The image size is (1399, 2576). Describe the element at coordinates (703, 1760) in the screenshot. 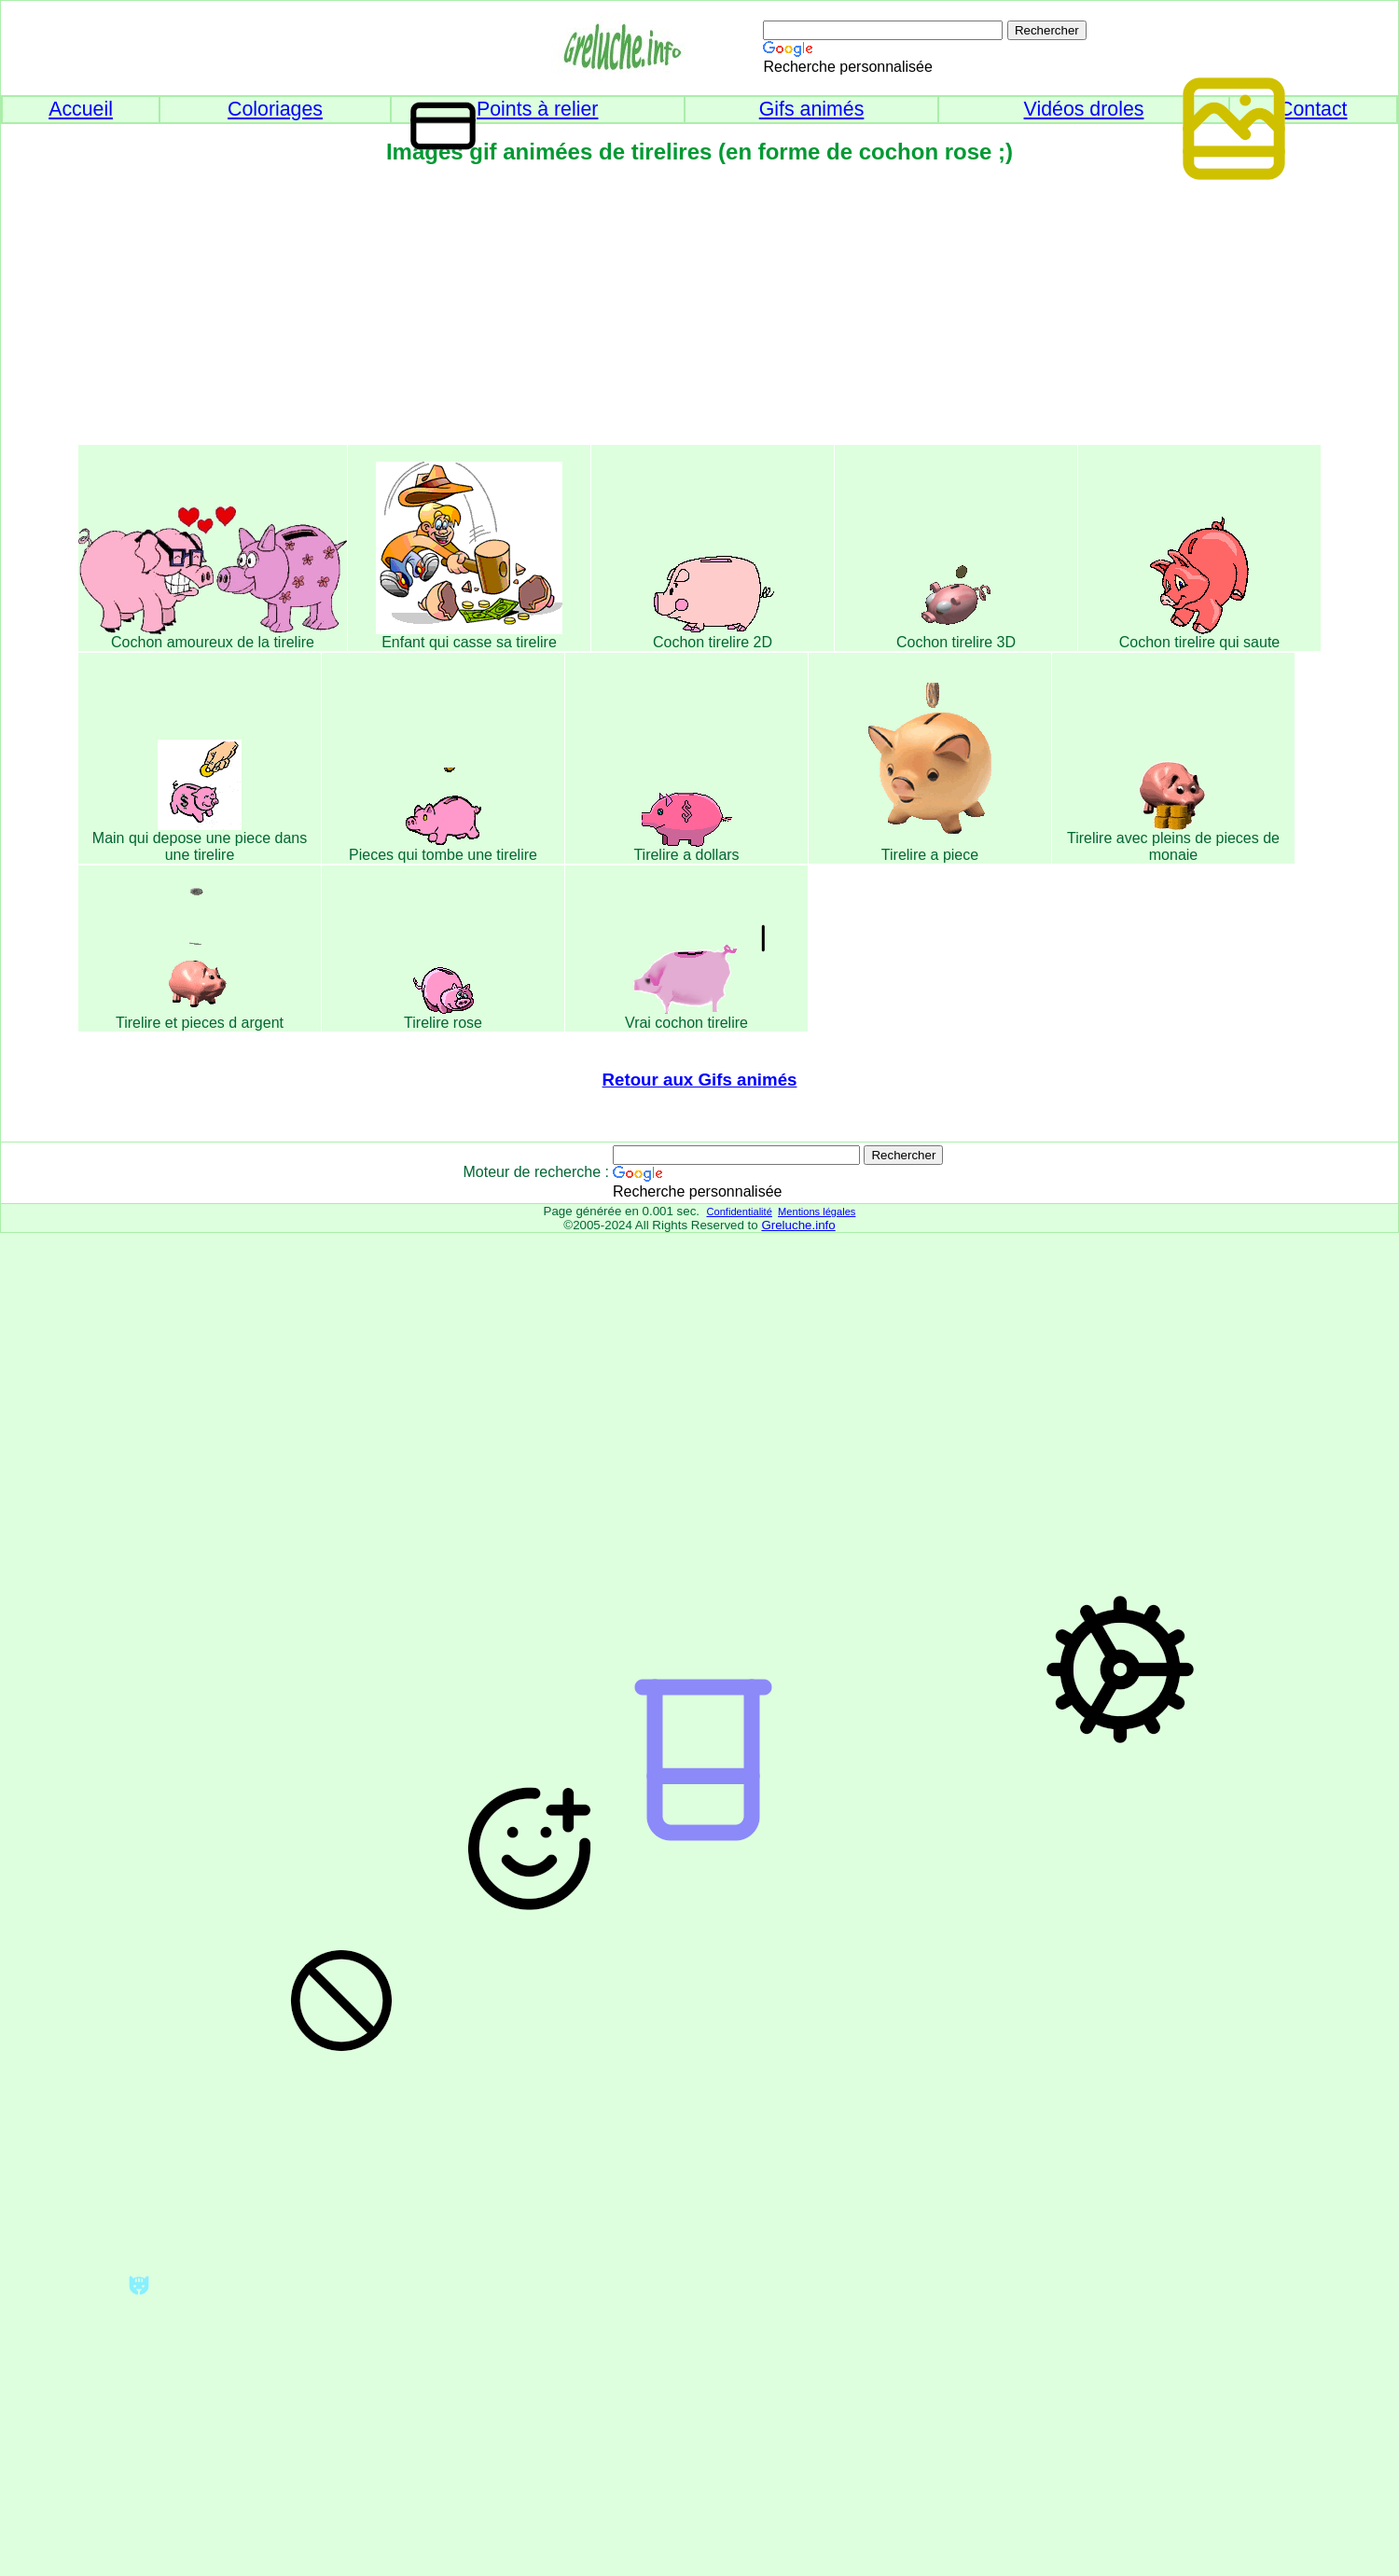

I see `access experimental or beta features` at that location.